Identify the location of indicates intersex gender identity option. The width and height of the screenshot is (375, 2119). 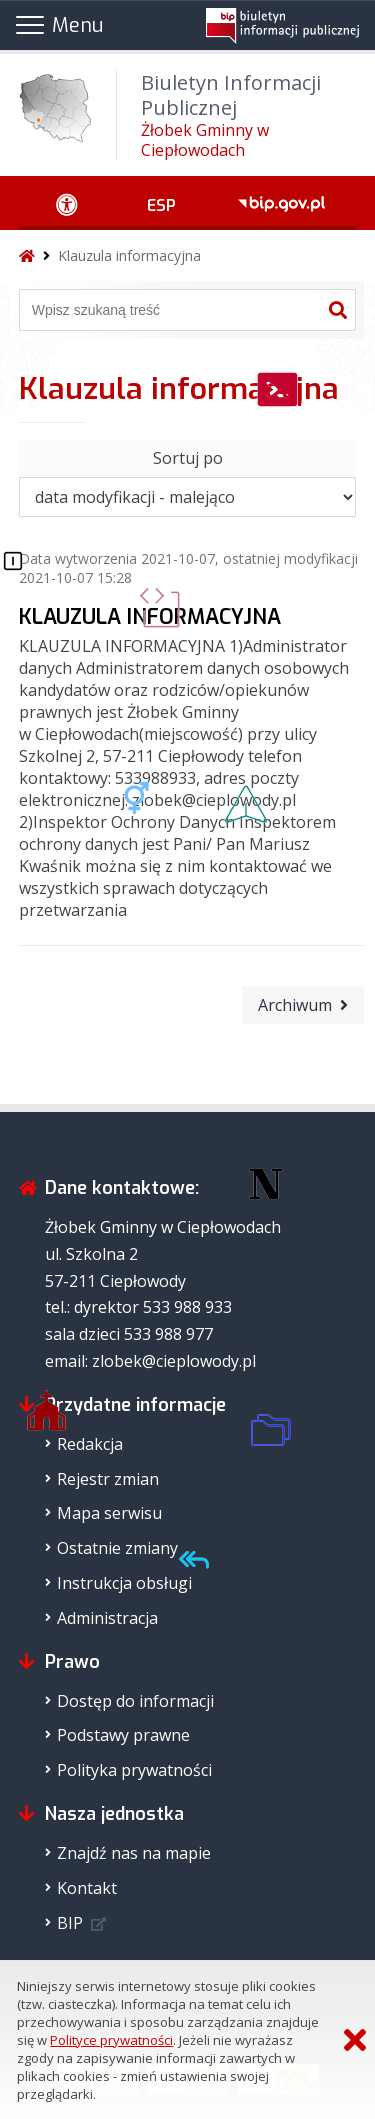
(135, 797).